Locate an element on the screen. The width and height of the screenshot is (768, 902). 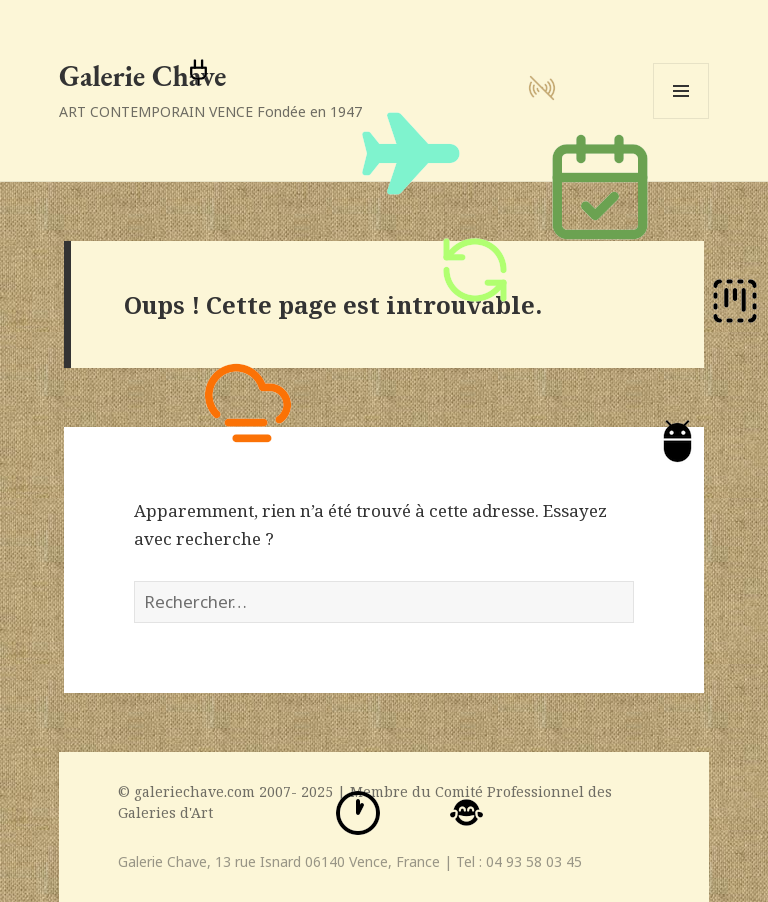
indicates foggy weather conditions is located at coordinates (248, 403).